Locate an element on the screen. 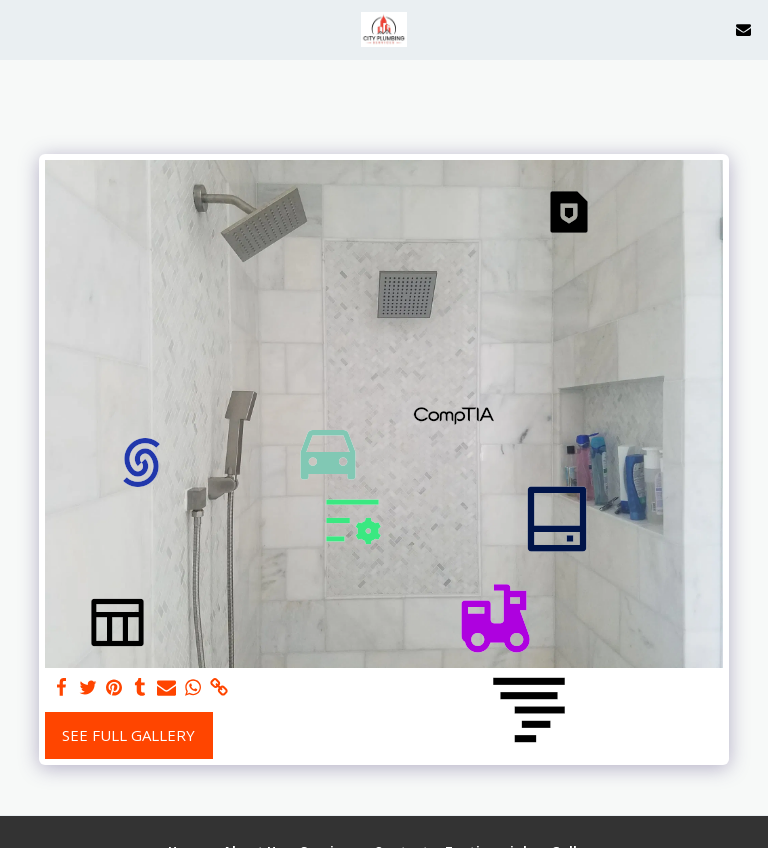 The height and width of the screenshot is (848, 768). indicates tornado or severe weather warning is located at coordinates (529, 710).